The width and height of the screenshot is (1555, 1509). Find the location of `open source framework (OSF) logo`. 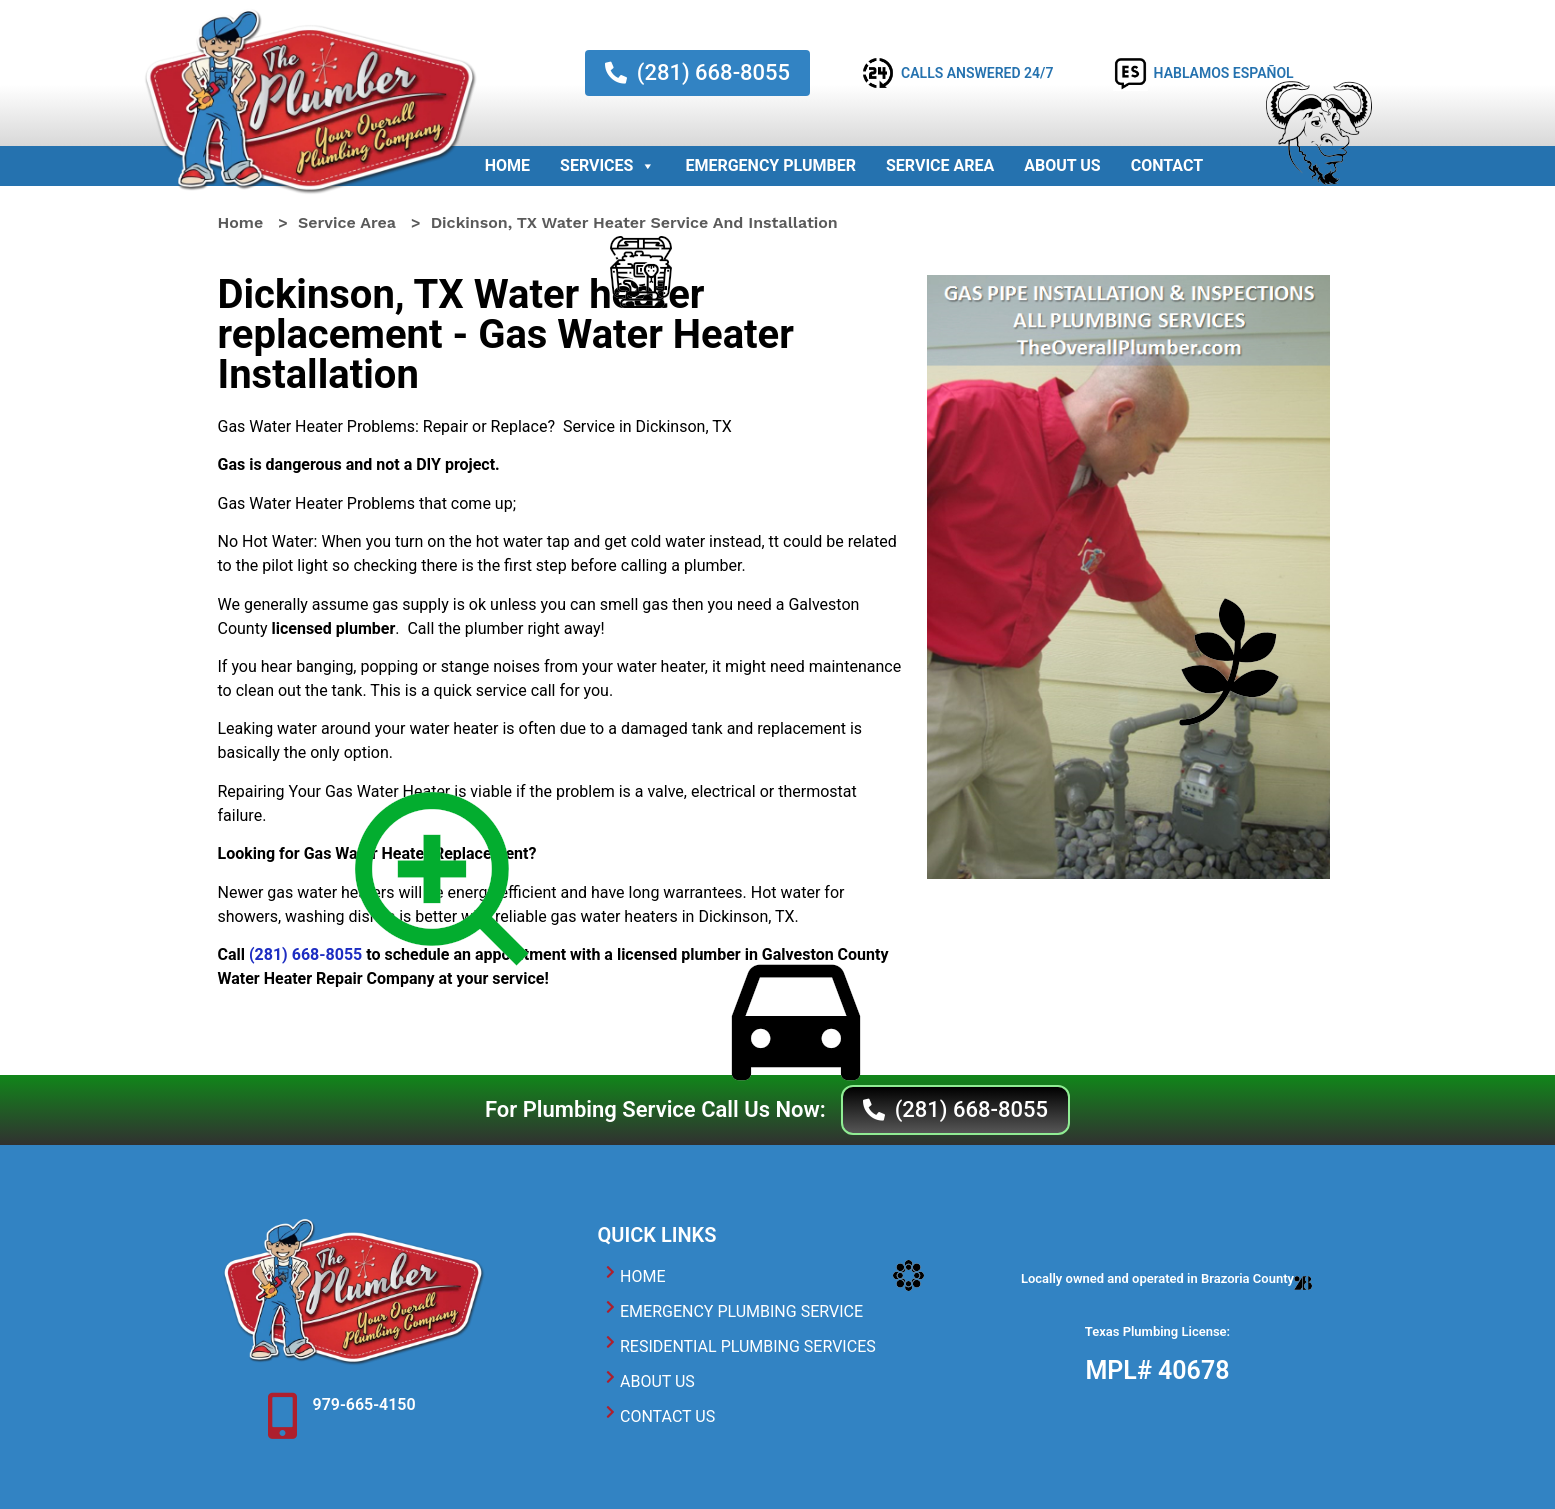

open source framework (OSF) logo is located at coordinates (908, 1275).